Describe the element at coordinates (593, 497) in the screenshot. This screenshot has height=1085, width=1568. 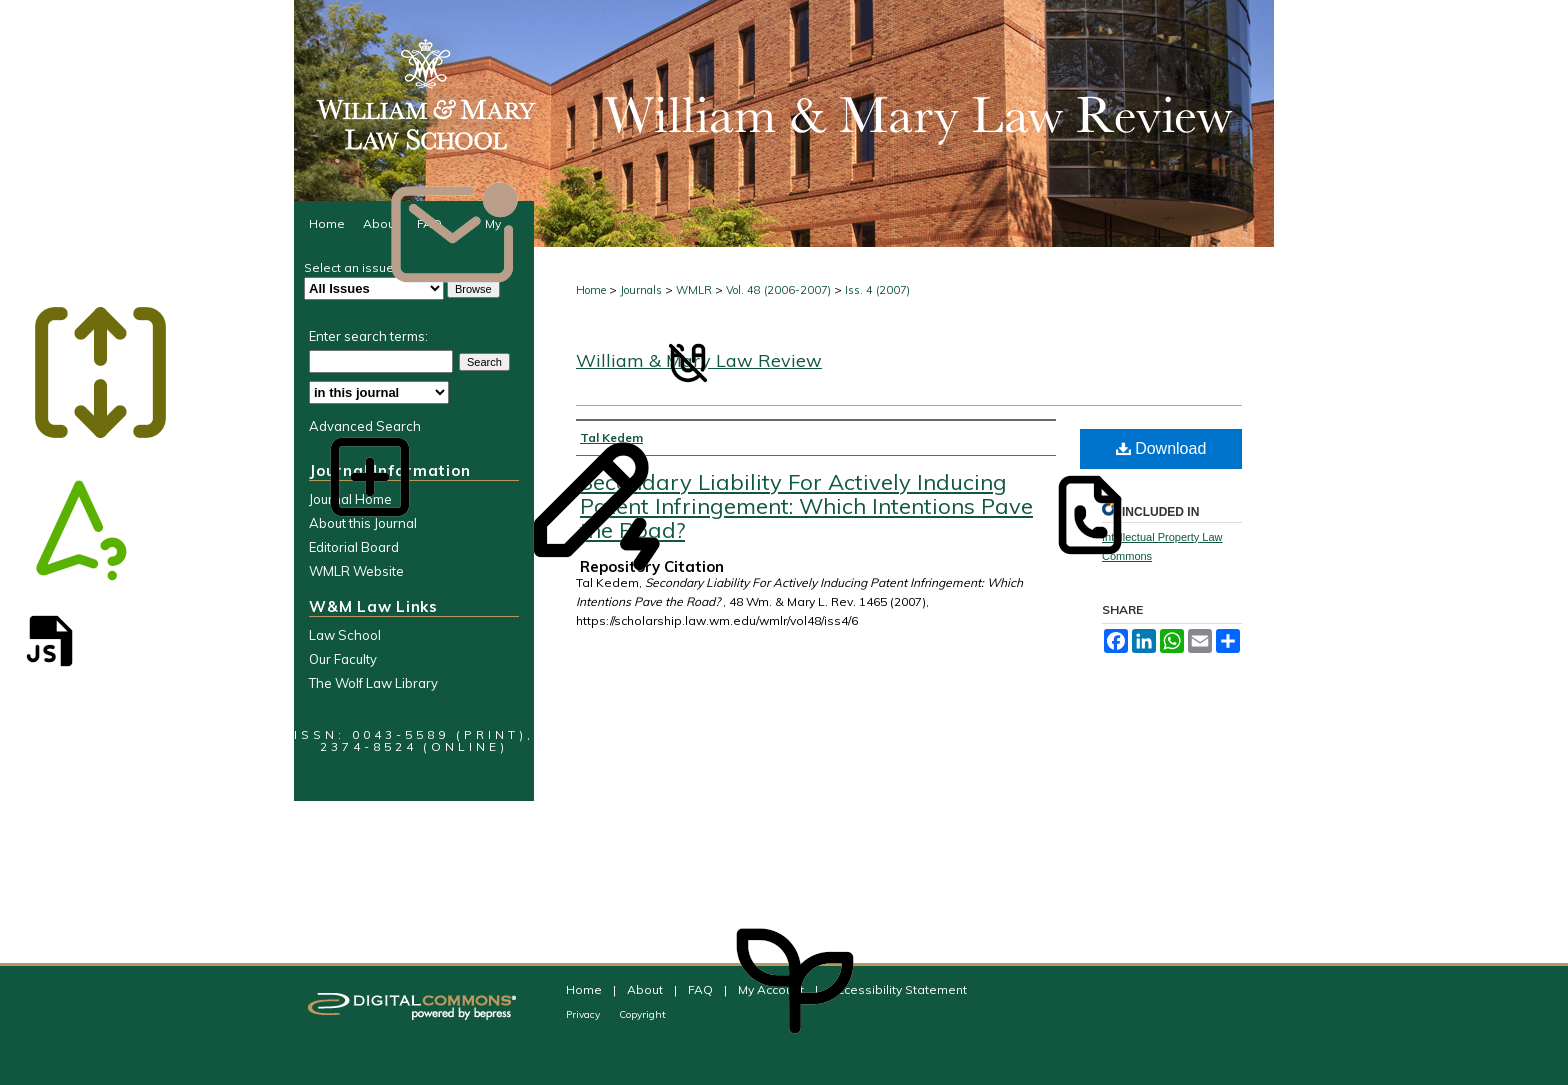
I see `quick edit or instant editing mode` at that location.